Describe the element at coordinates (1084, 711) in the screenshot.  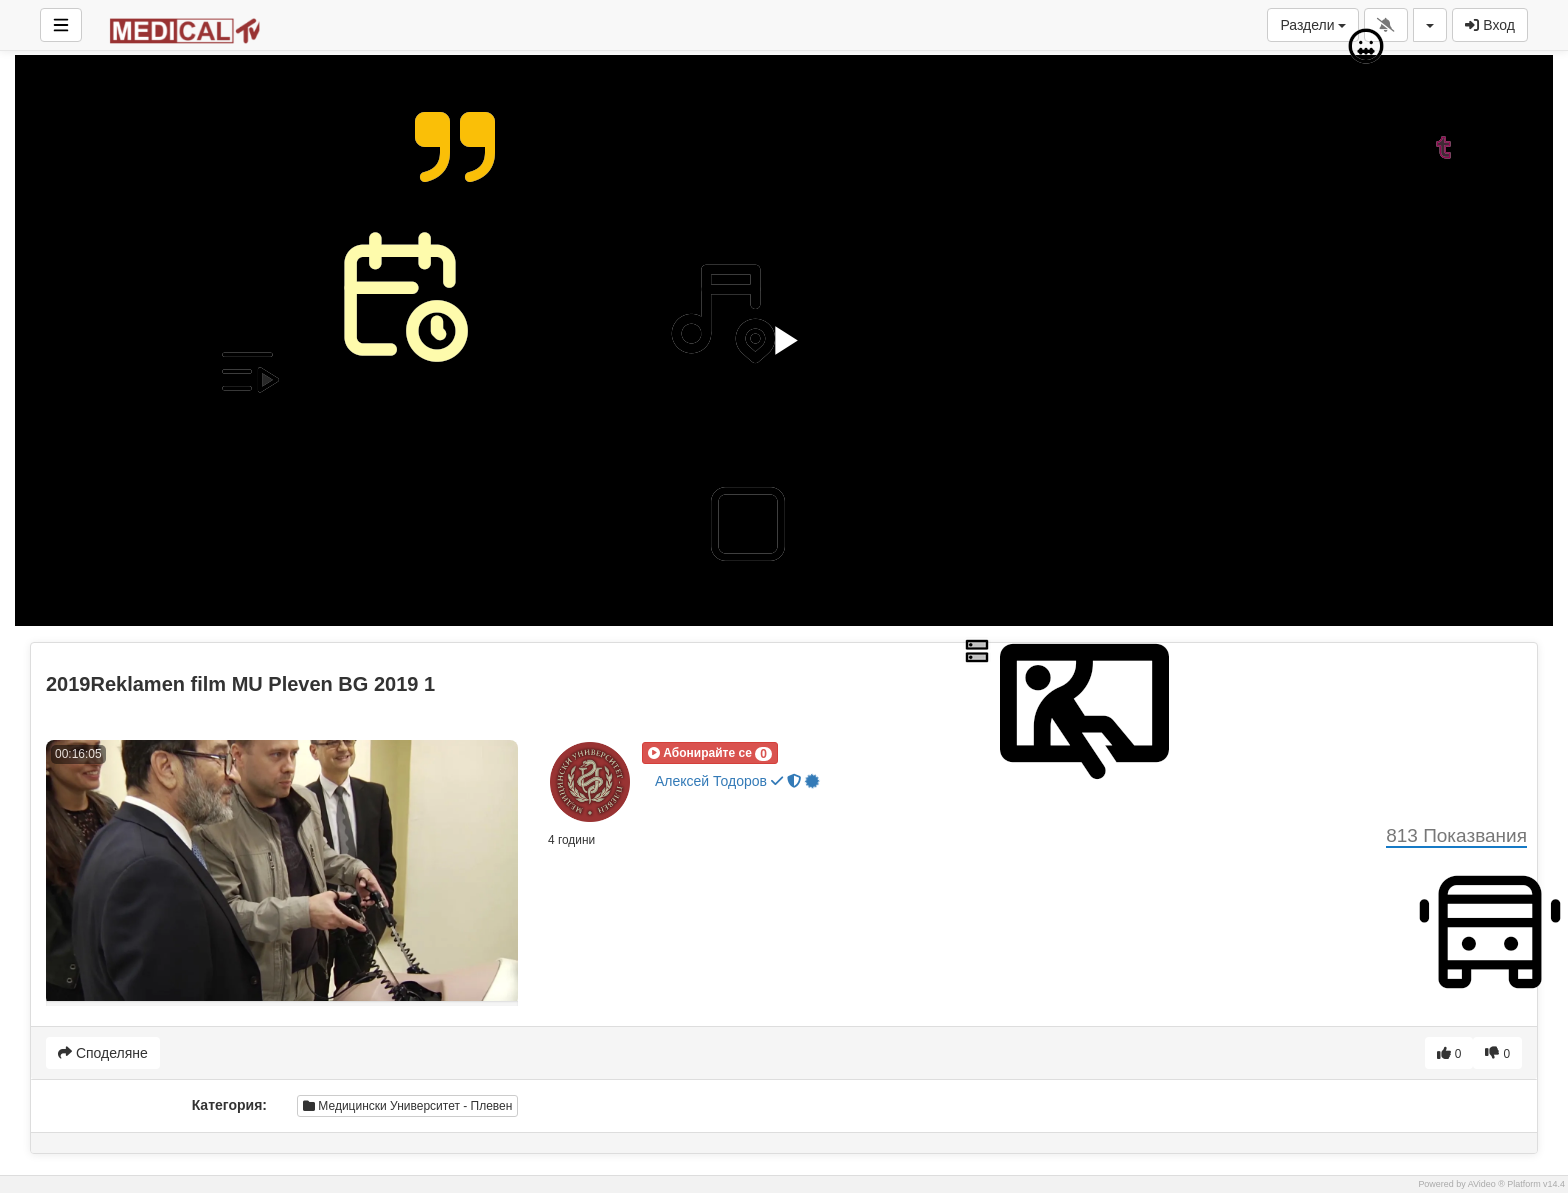
I see `emergency exit or escape route` at that location.